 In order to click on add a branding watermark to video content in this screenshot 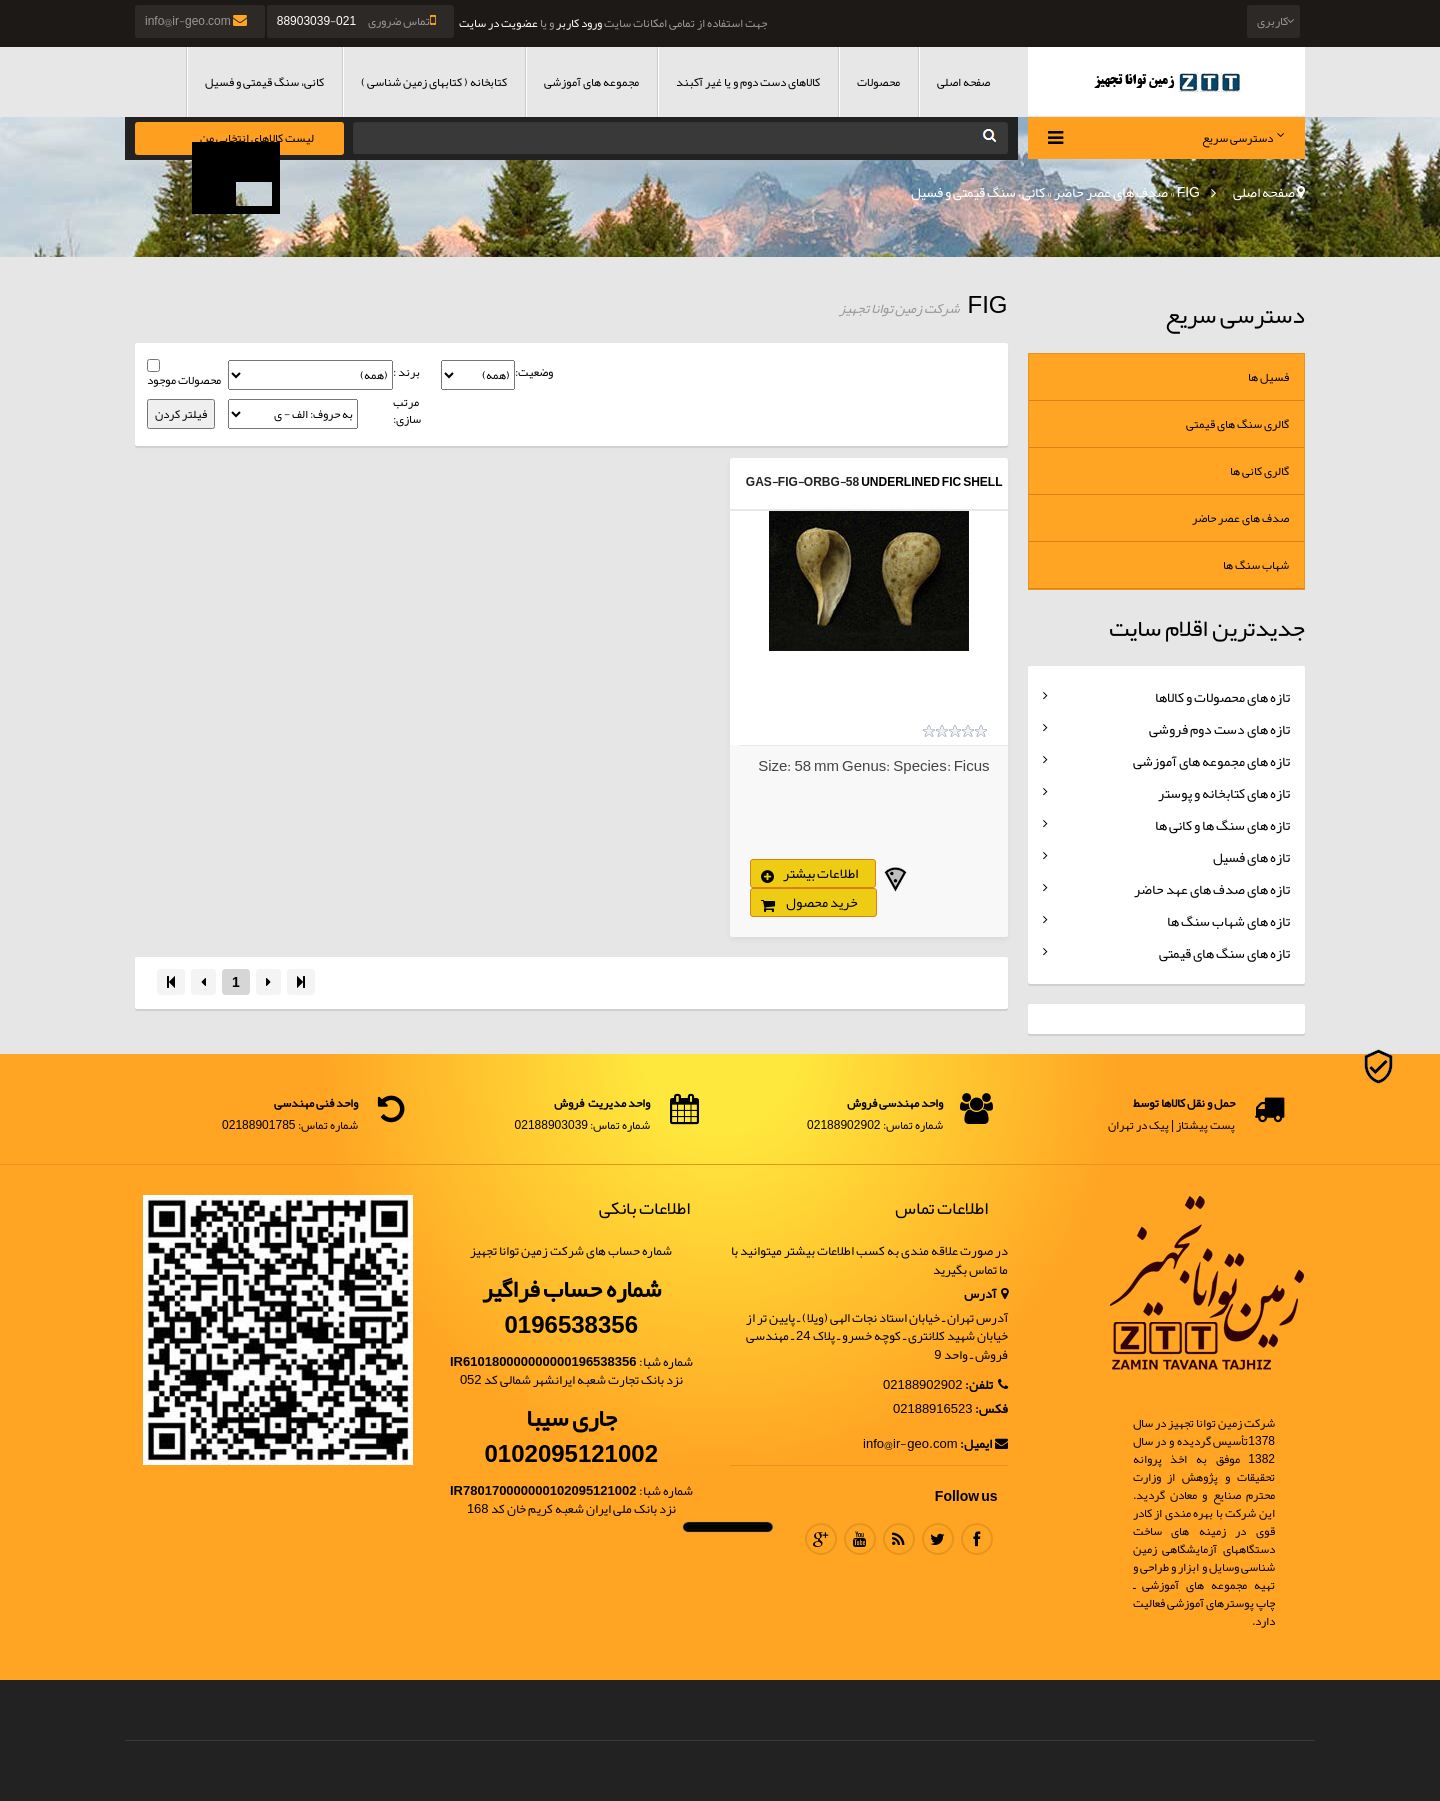, I will do `click(236, 178)`.